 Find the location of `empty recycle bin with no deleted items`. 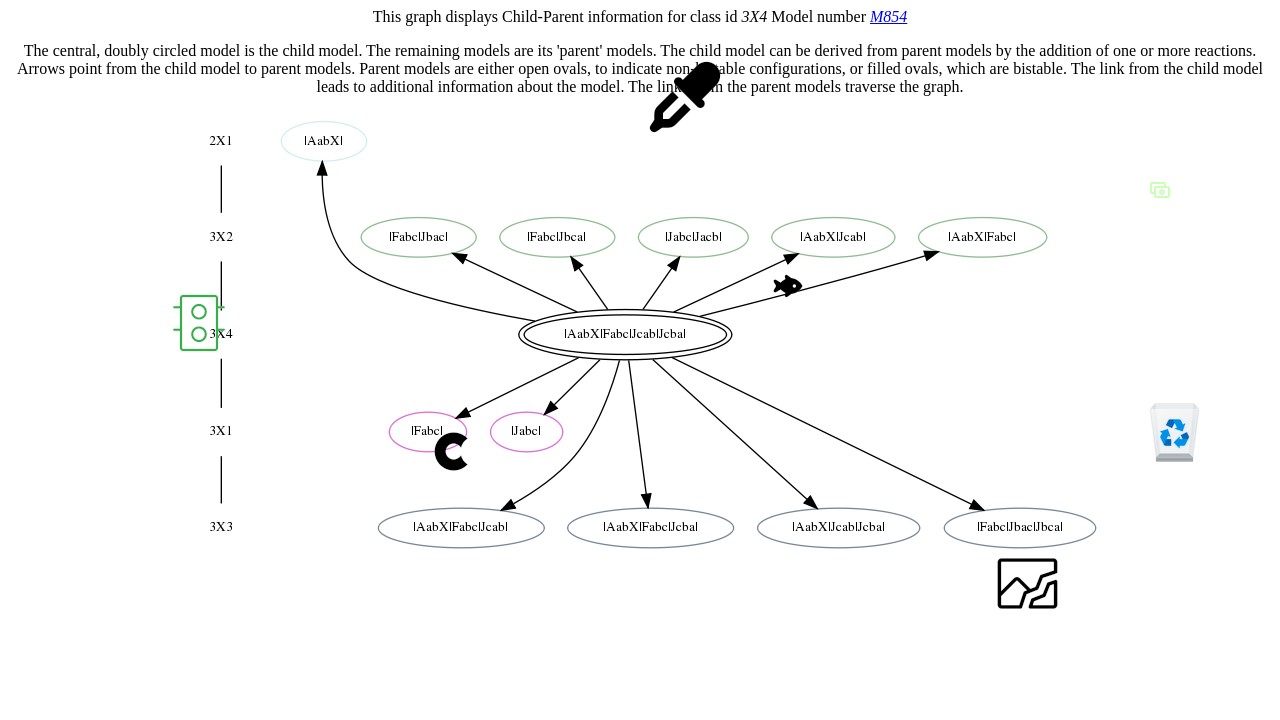

empty recycle bin with no deleted items is located at coordinates (1174, 432).